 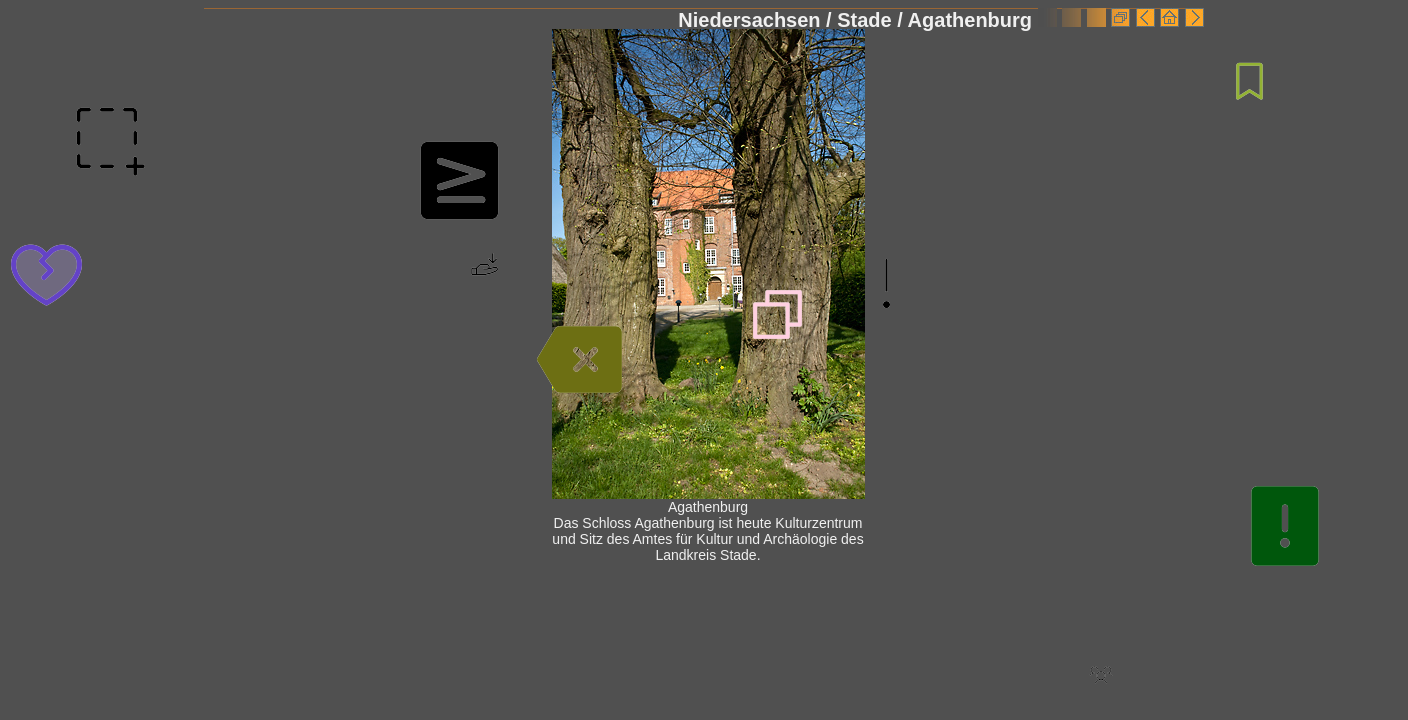 What do you see at coordinates (1285, 526) in the screenshot?
I see `indicates a warning or alert requiring attention` at bounding box center [1285, 526].